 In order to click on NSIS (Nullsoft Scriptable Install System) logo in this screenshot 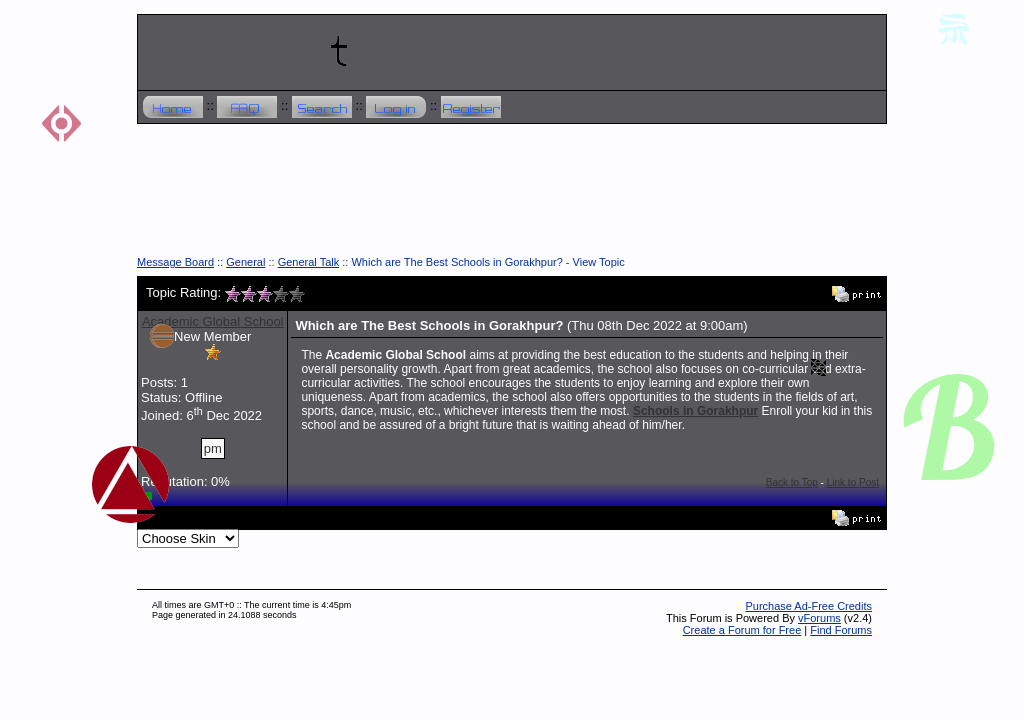, I will do `click(818, 367)`.